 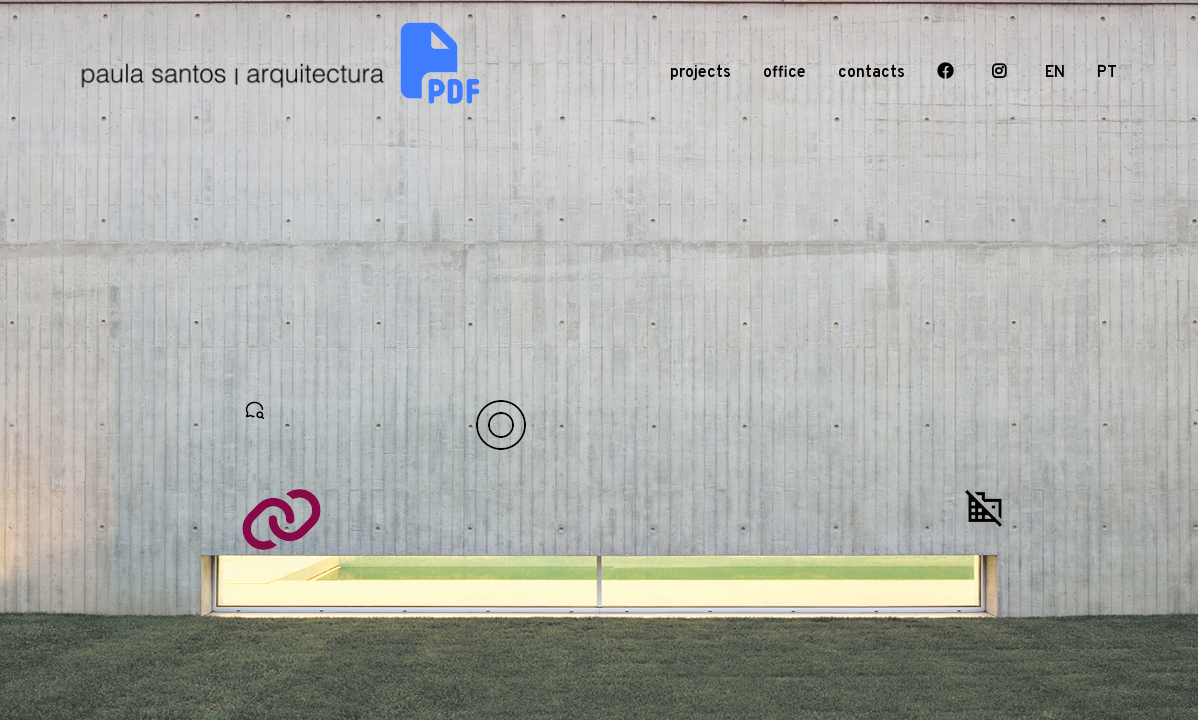 What do you see at coordinates (281, 519) in the screenshot?
I see `copy or share a link` at bounding box center [281, 519].